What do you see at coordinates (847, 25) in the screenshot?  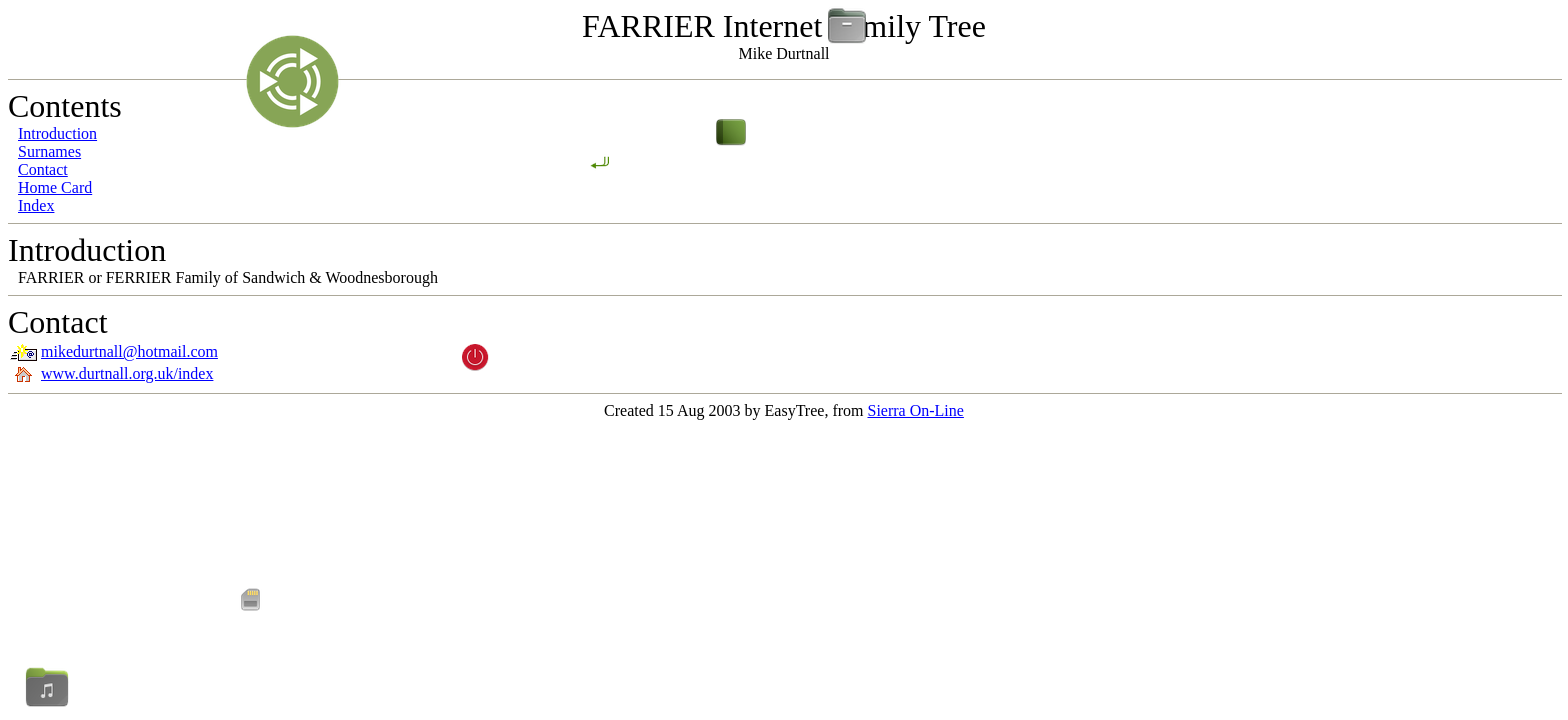 I see `open file manager application` at bounding box center [847, 25].